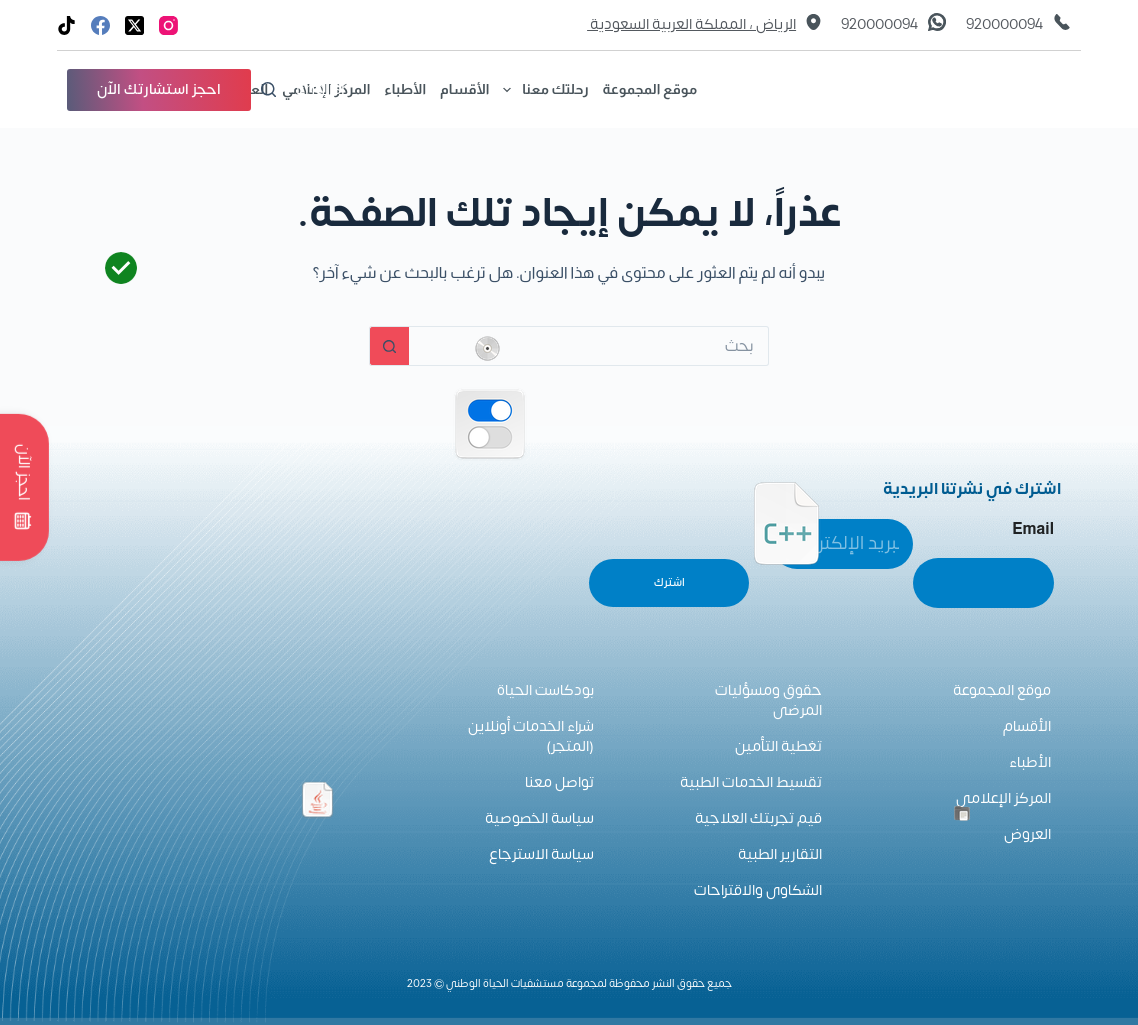  I want to click on open a document from file browser, so click(962, 813).